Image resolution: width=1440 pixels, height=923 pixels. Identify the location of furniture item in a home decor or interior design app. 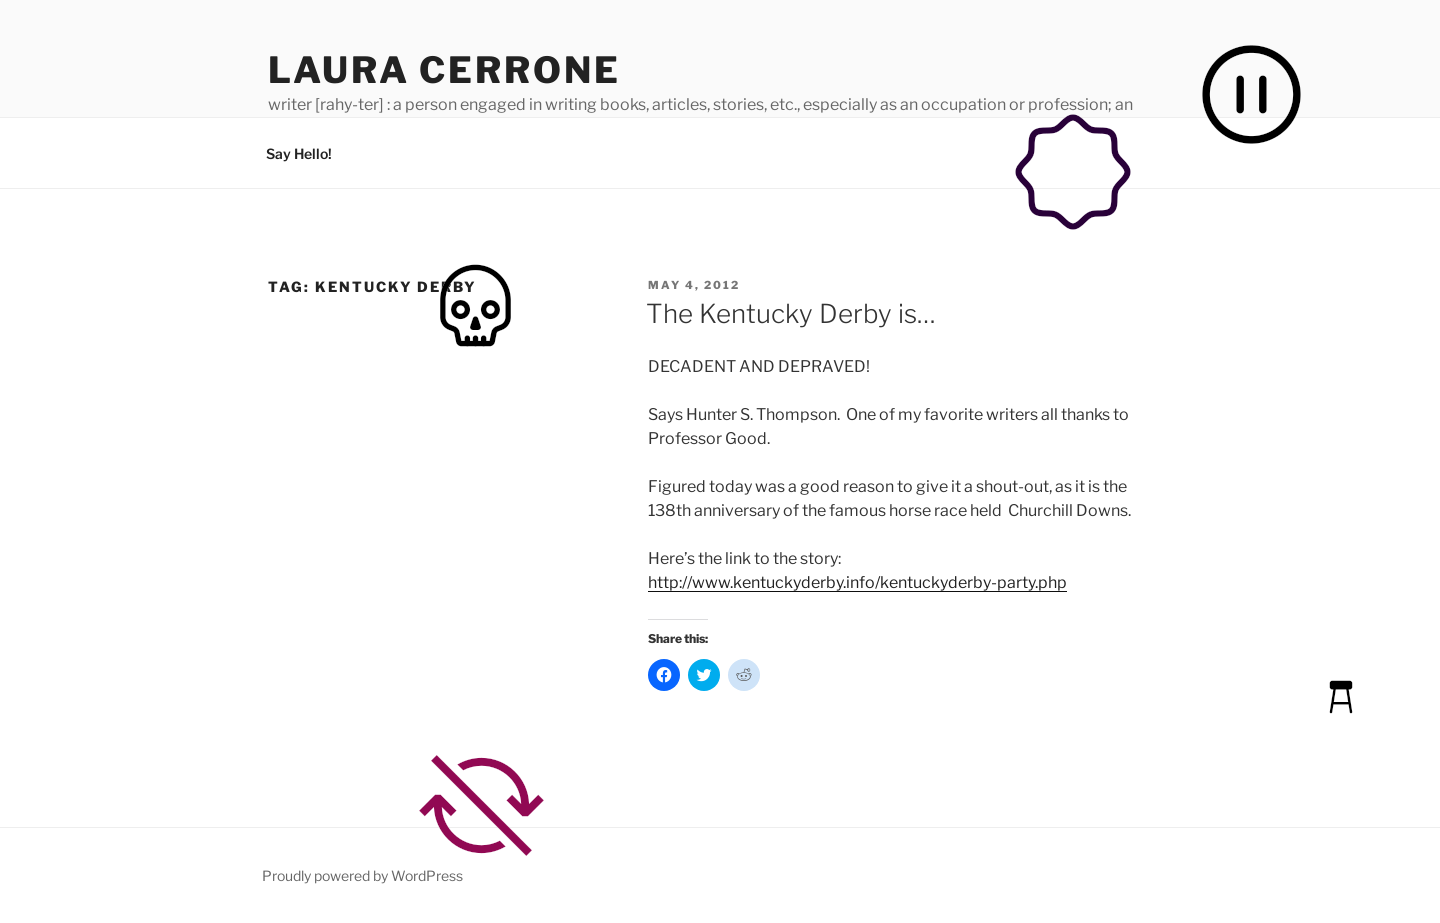
(1341, 697).